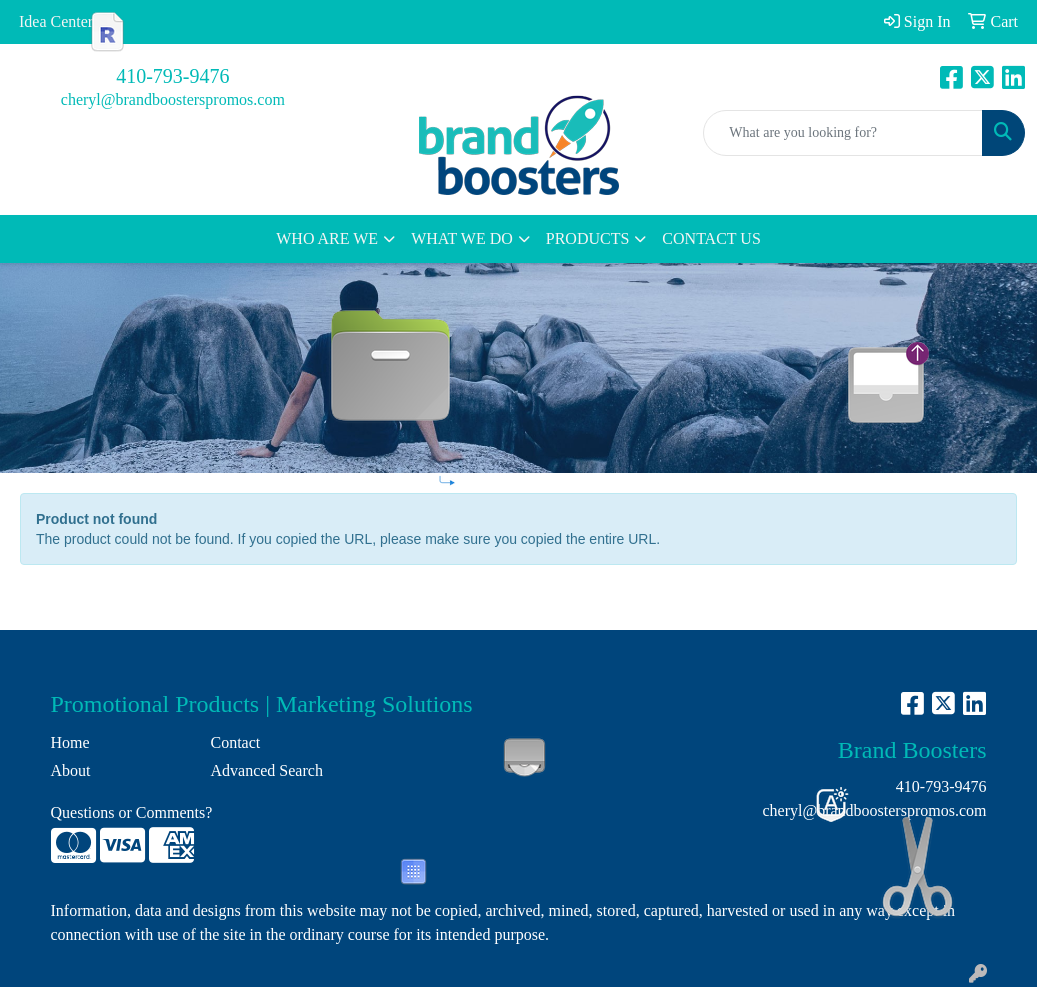  What do you see at coordinates (413, 871) in the screenshot?
I see `open the app drawer or launcher` at bounding box center [413, 871].